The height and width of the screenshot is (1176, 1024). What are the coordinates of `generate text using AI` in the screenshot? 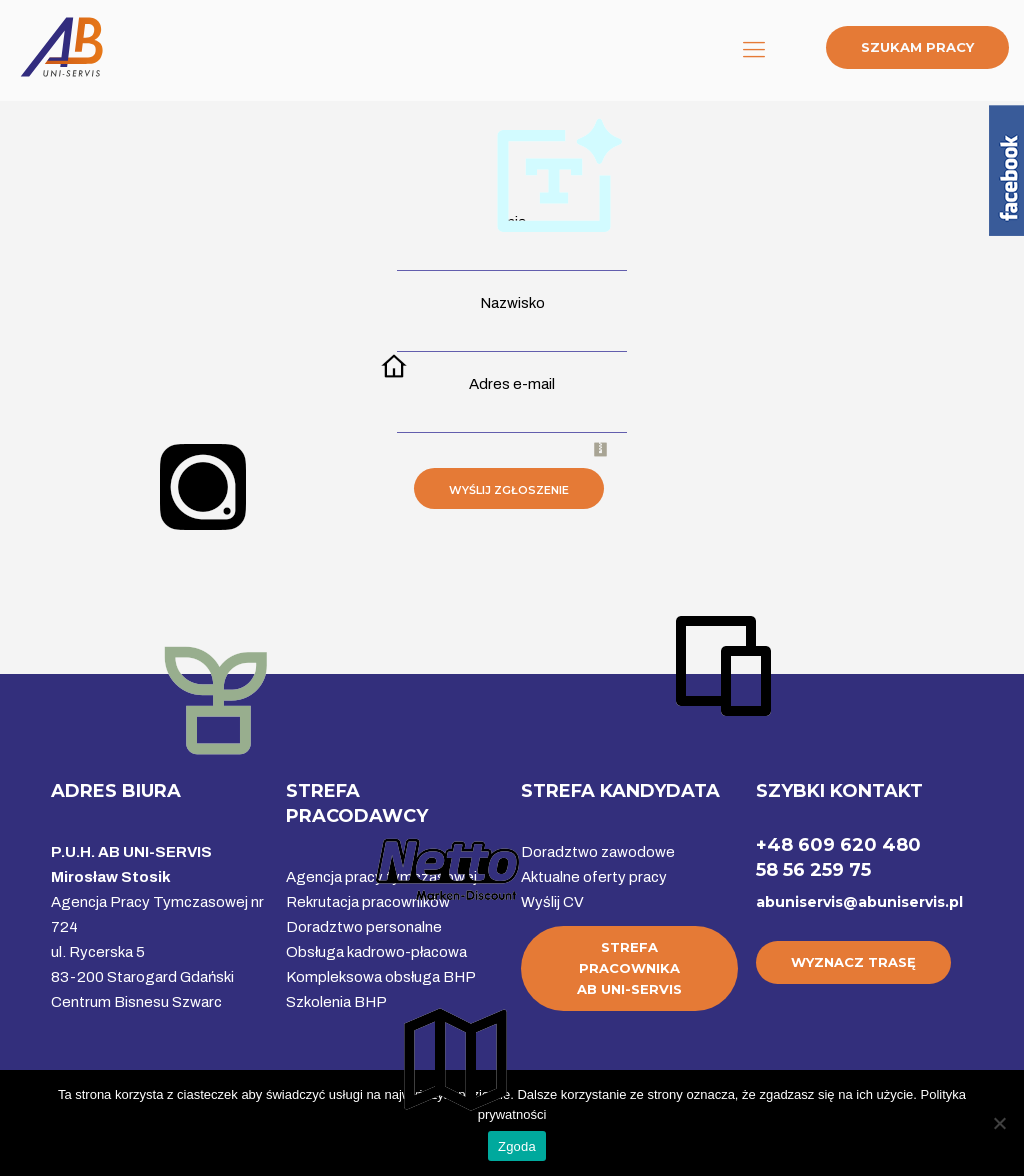 It's located at (554, 181).